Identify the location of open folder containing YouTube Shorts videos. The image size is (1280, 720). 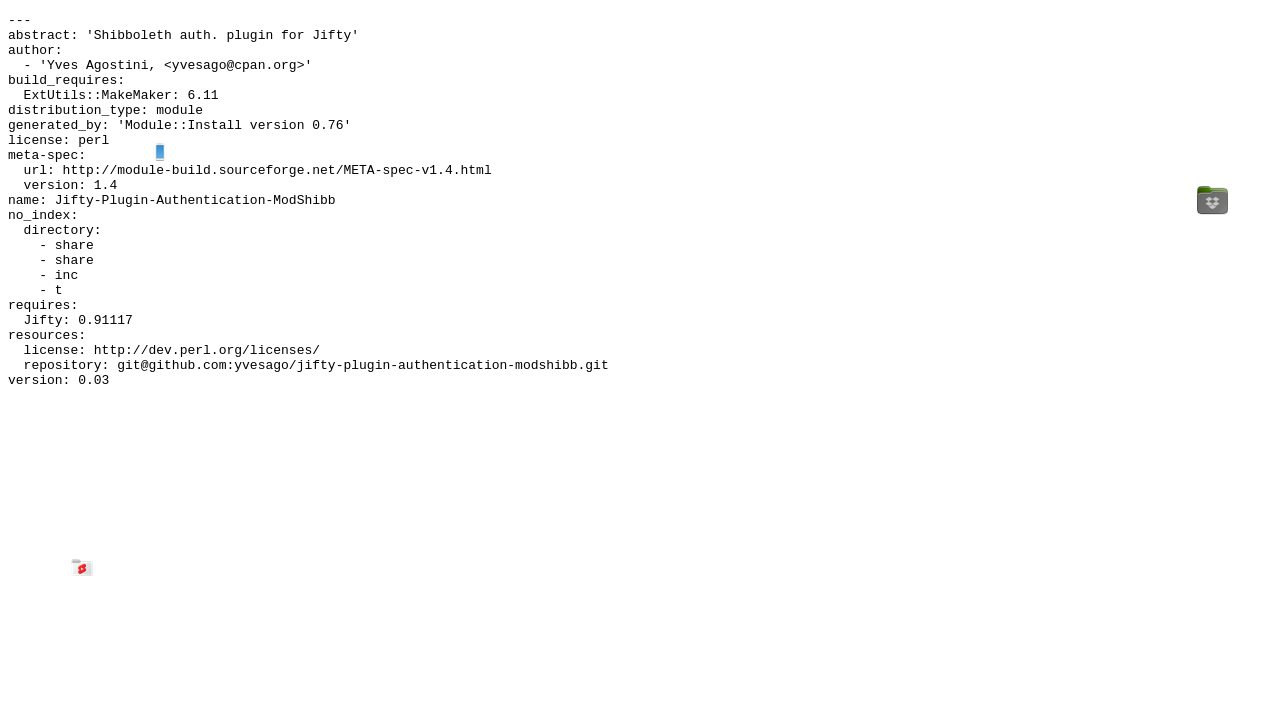
(82, 568).